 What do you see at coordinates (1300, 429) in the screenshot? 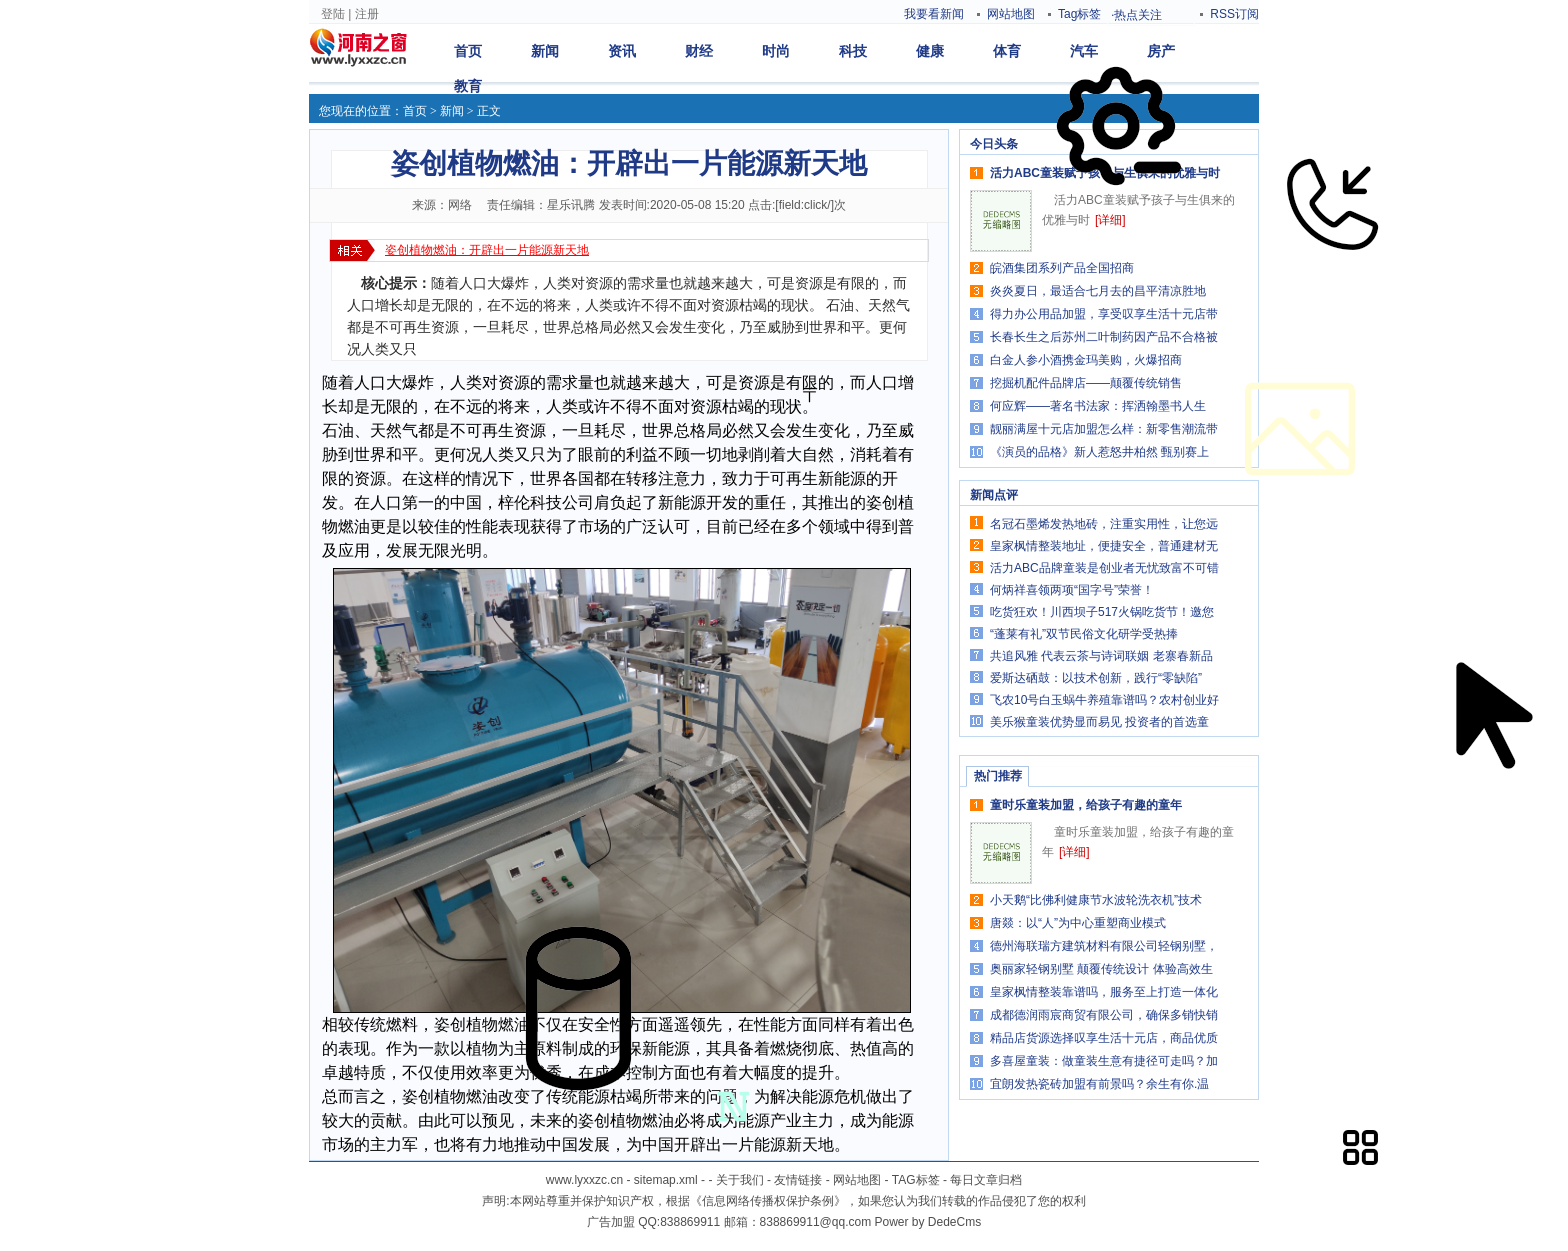
I see `view image or photo` at bounding box center [1300, 429].